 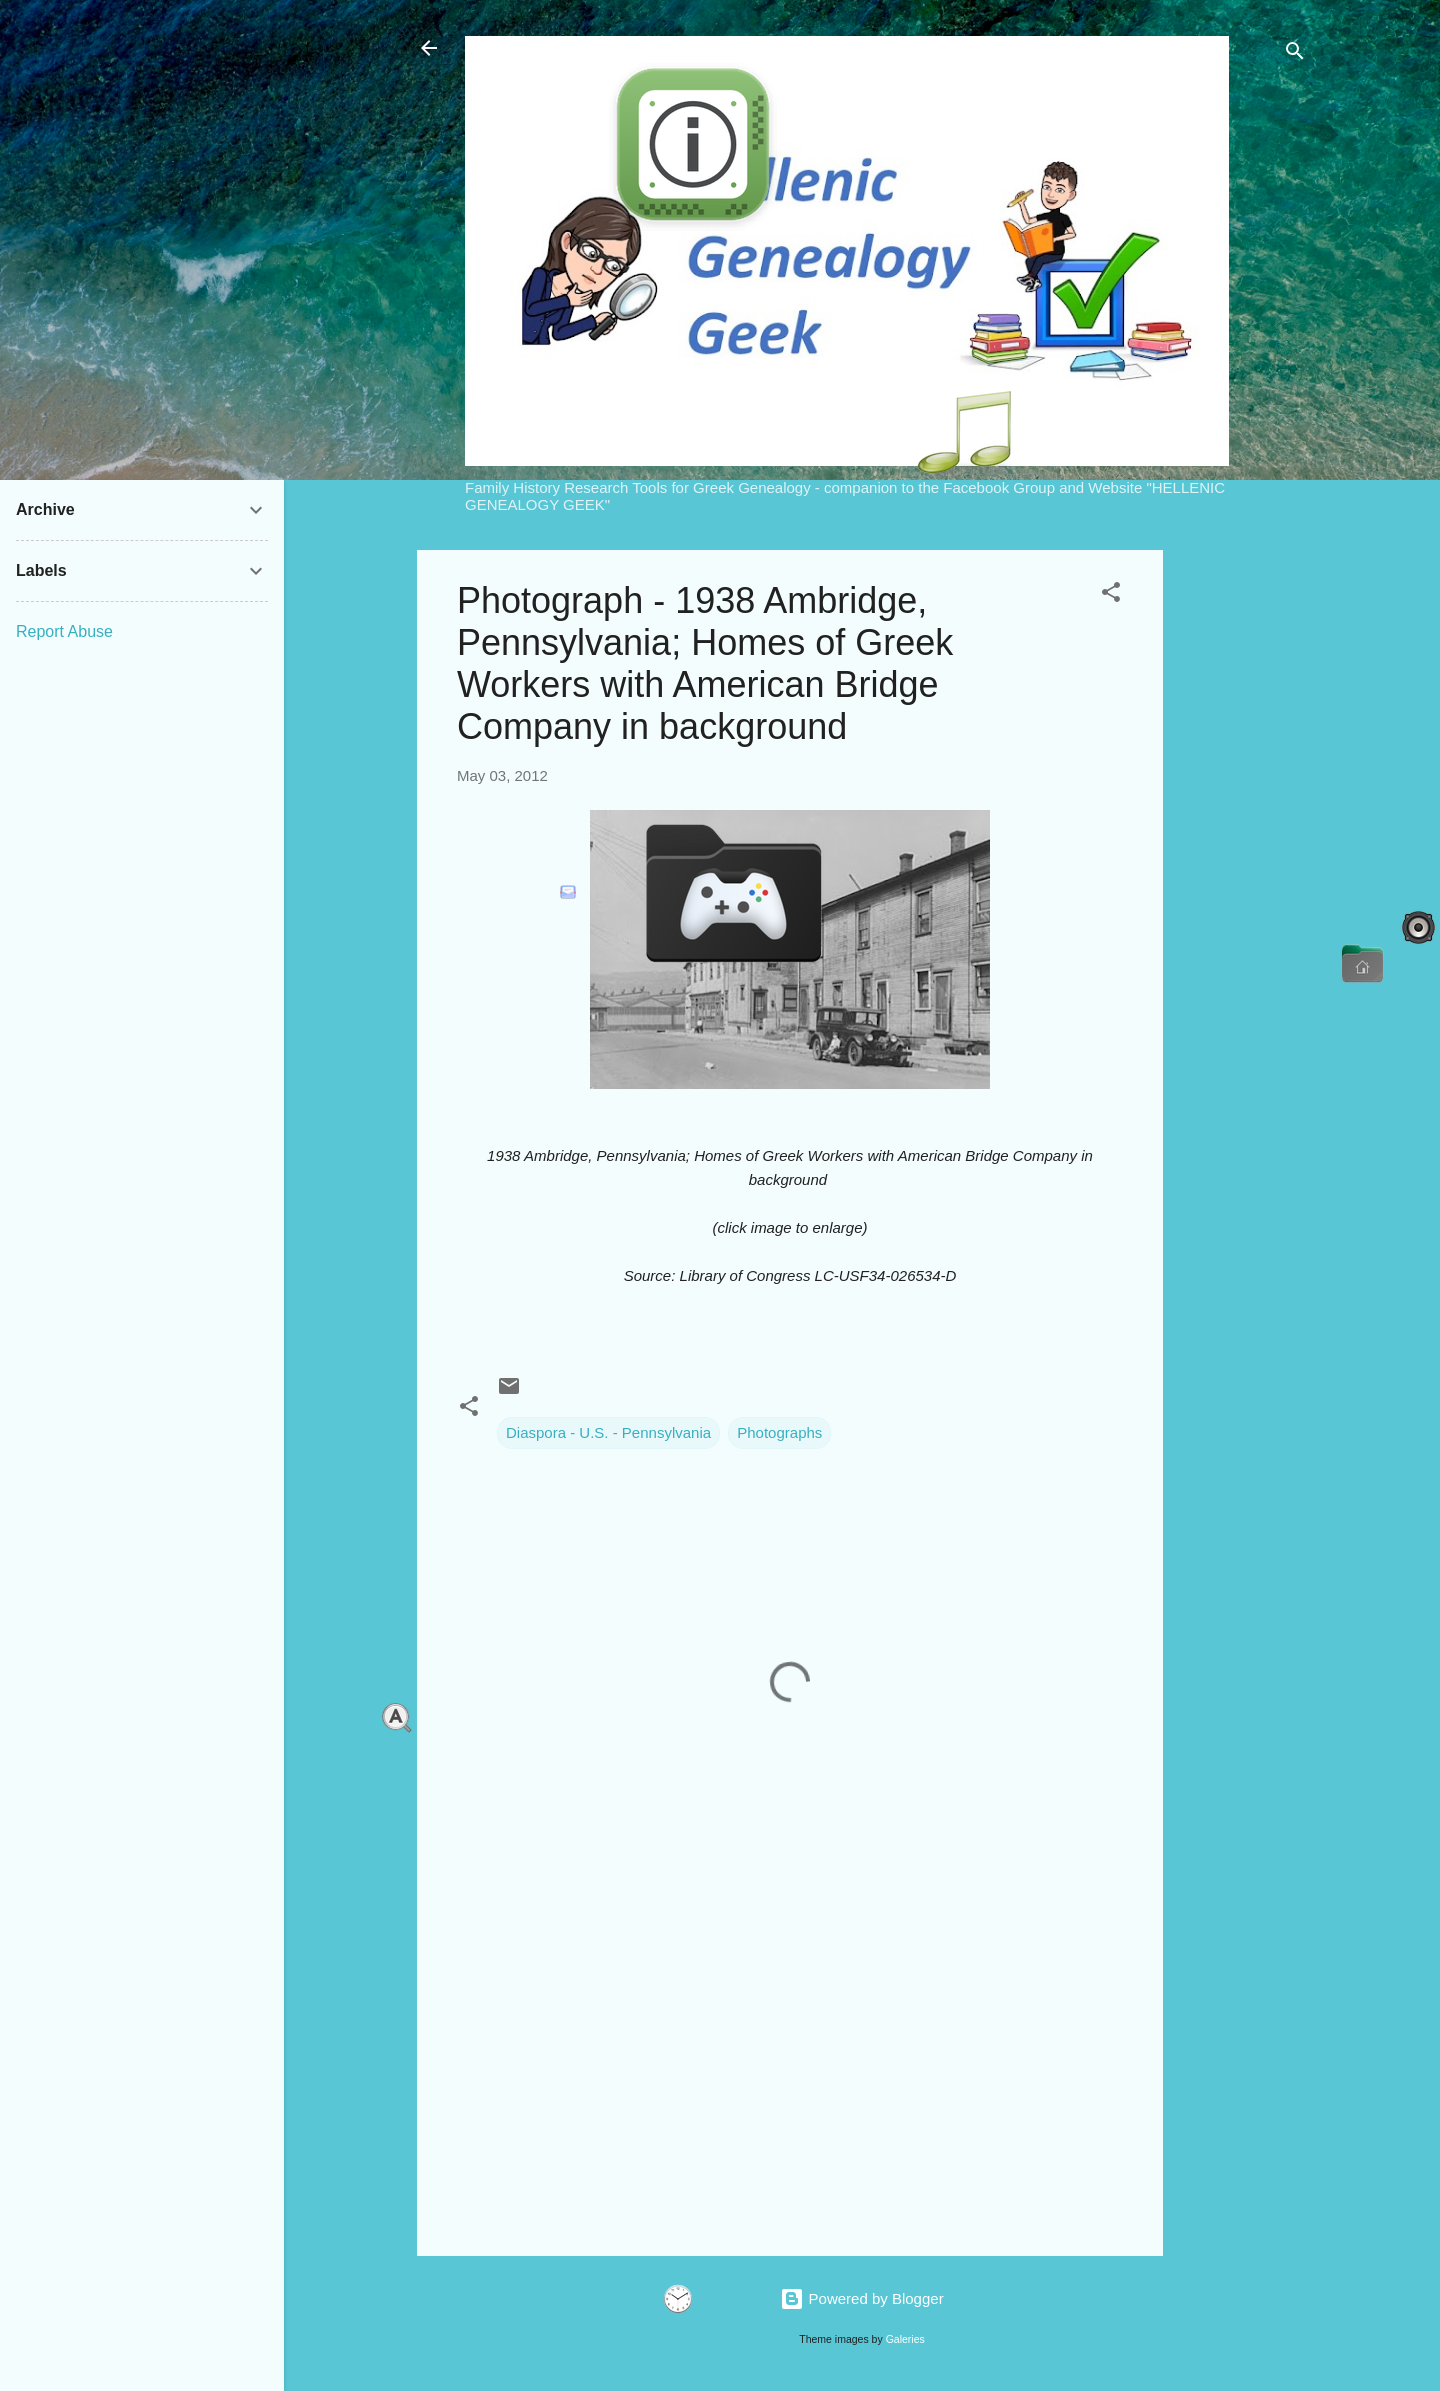 I want to click on search within emails or messages, so click(x=397, y=1718).